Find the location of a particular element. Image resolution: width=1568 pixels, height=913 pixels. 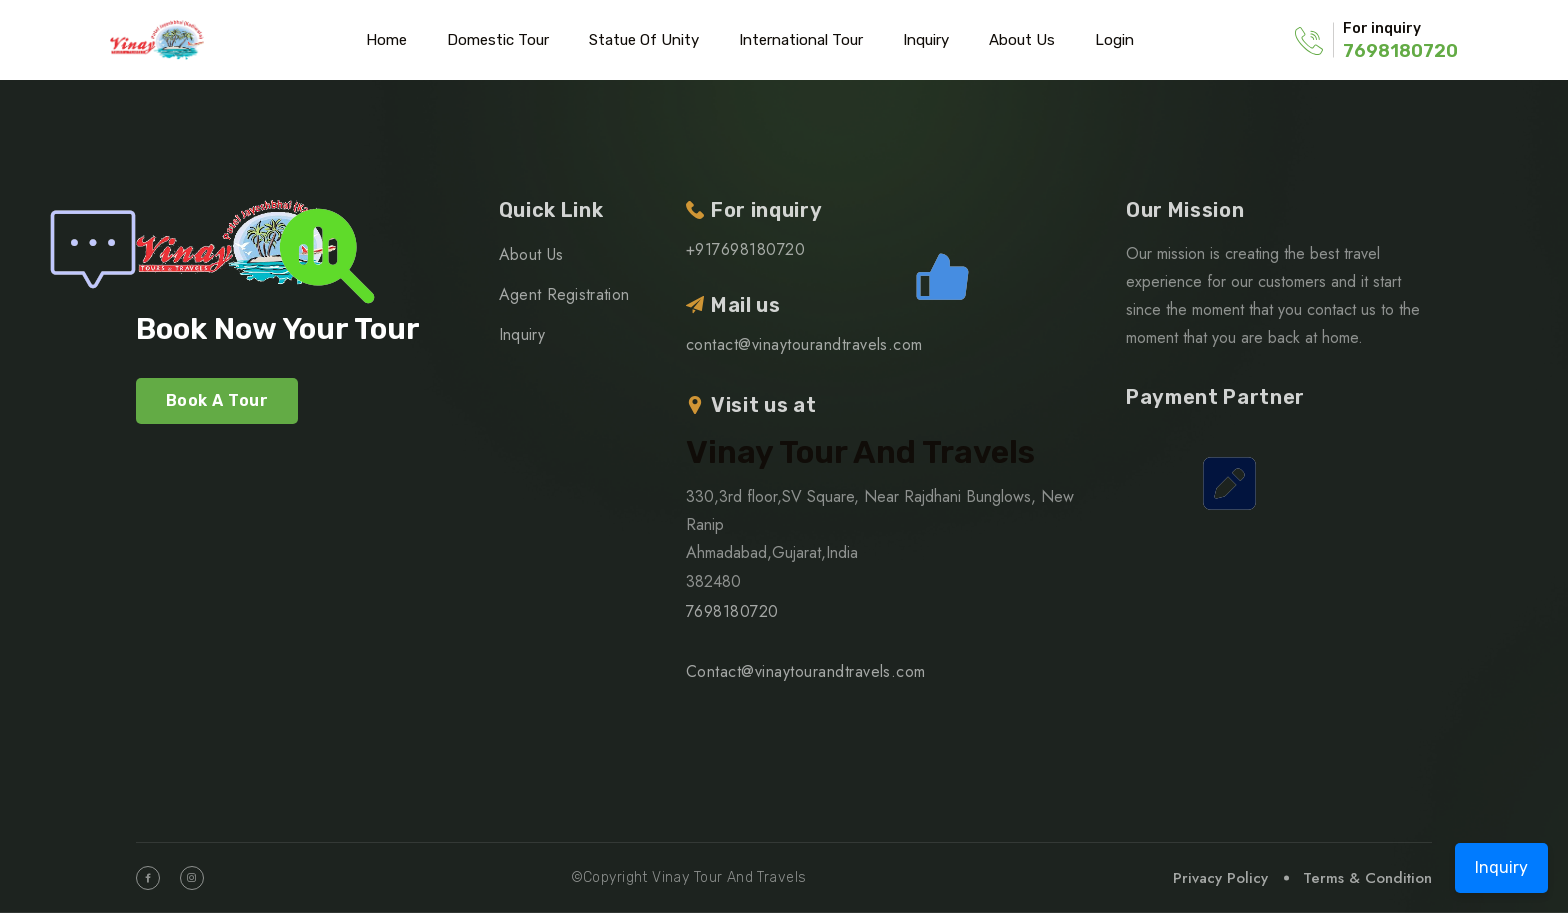

like or approve content is located at coordinates (942, 279).